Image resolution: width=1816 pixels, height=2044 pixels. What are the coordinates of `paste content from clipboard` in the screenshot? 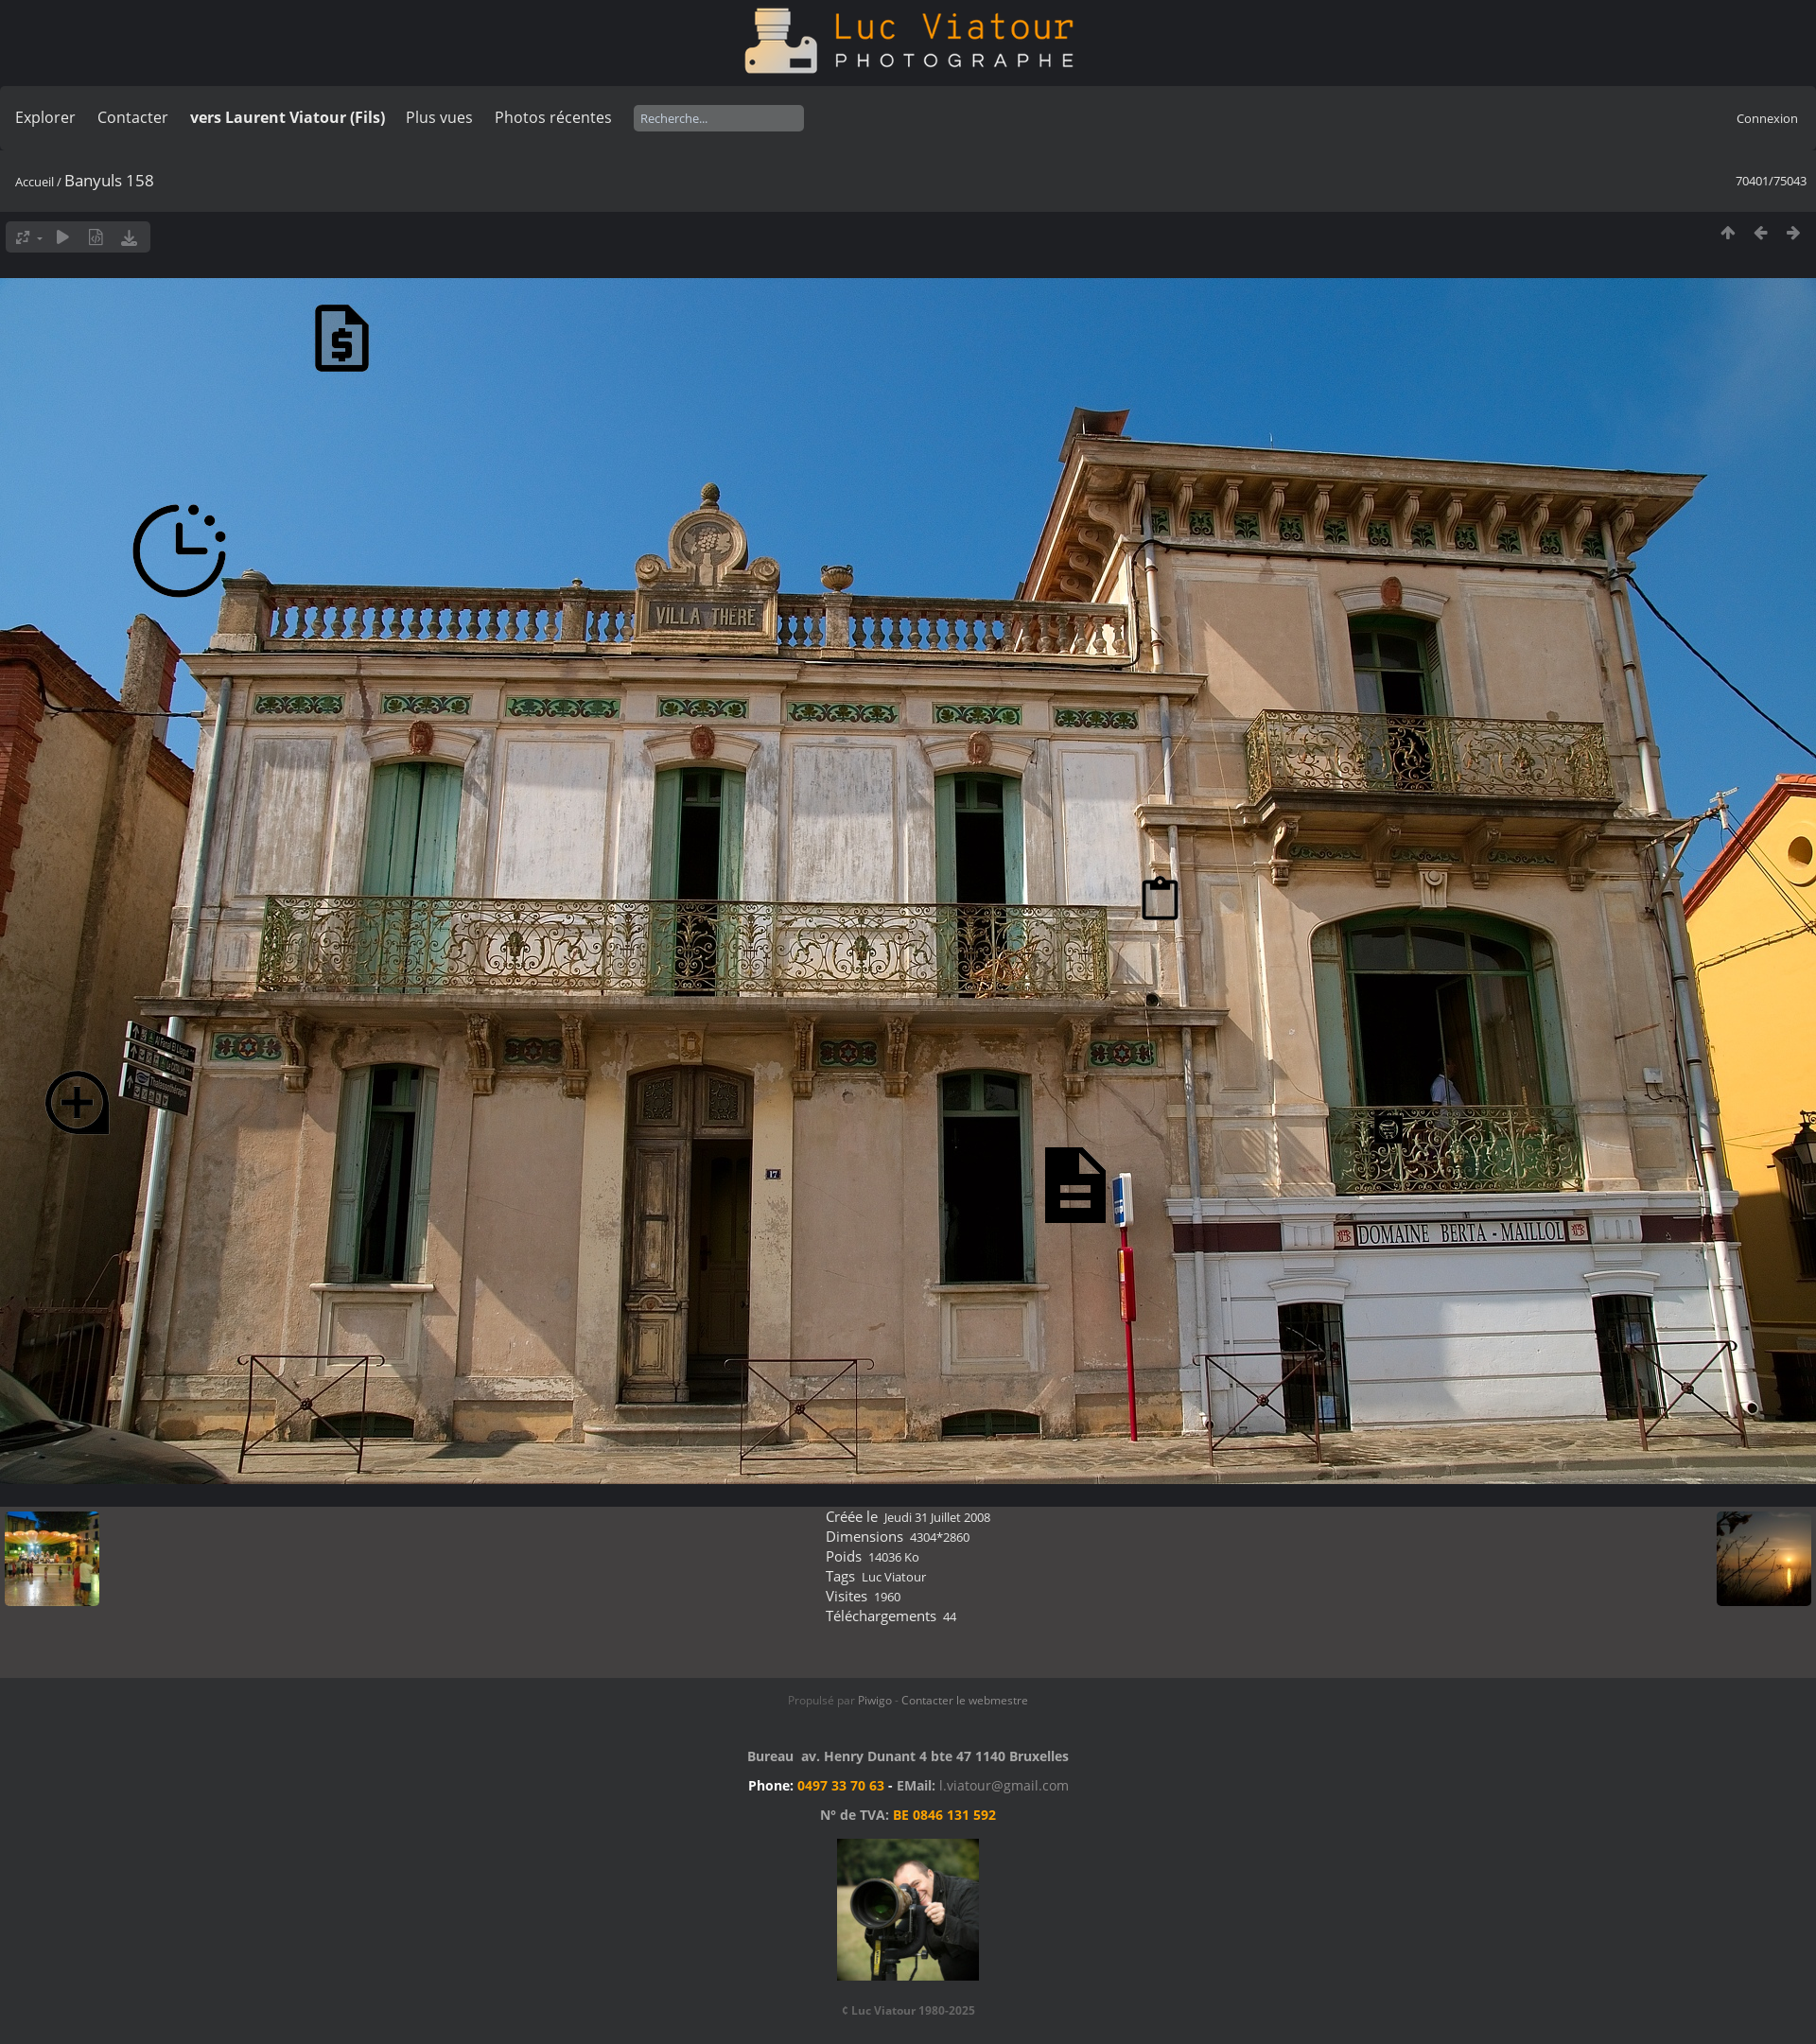 It's located at (1160, 900).